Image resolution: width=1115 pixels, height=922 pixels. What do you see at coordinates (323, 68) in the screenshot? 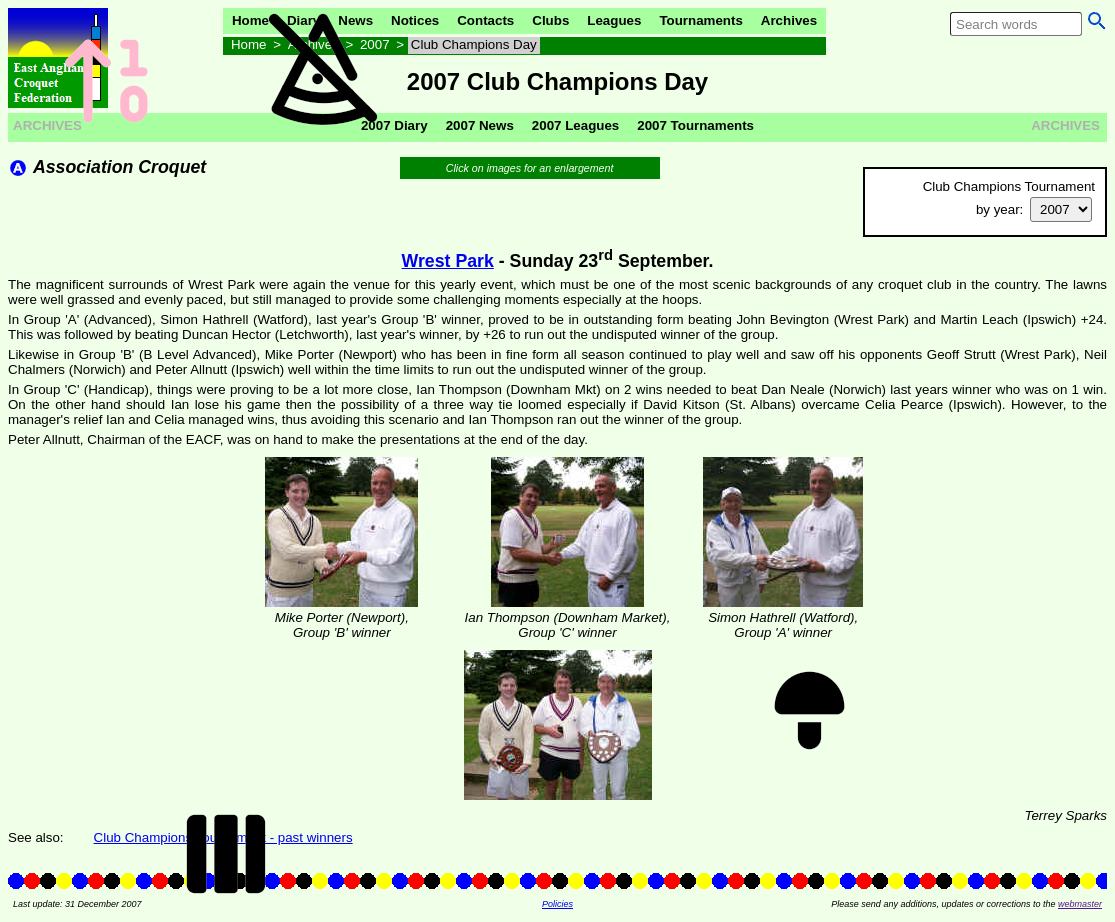
I see `indicates pizza is unavailable or sold out` at bounding box center [323, 68].